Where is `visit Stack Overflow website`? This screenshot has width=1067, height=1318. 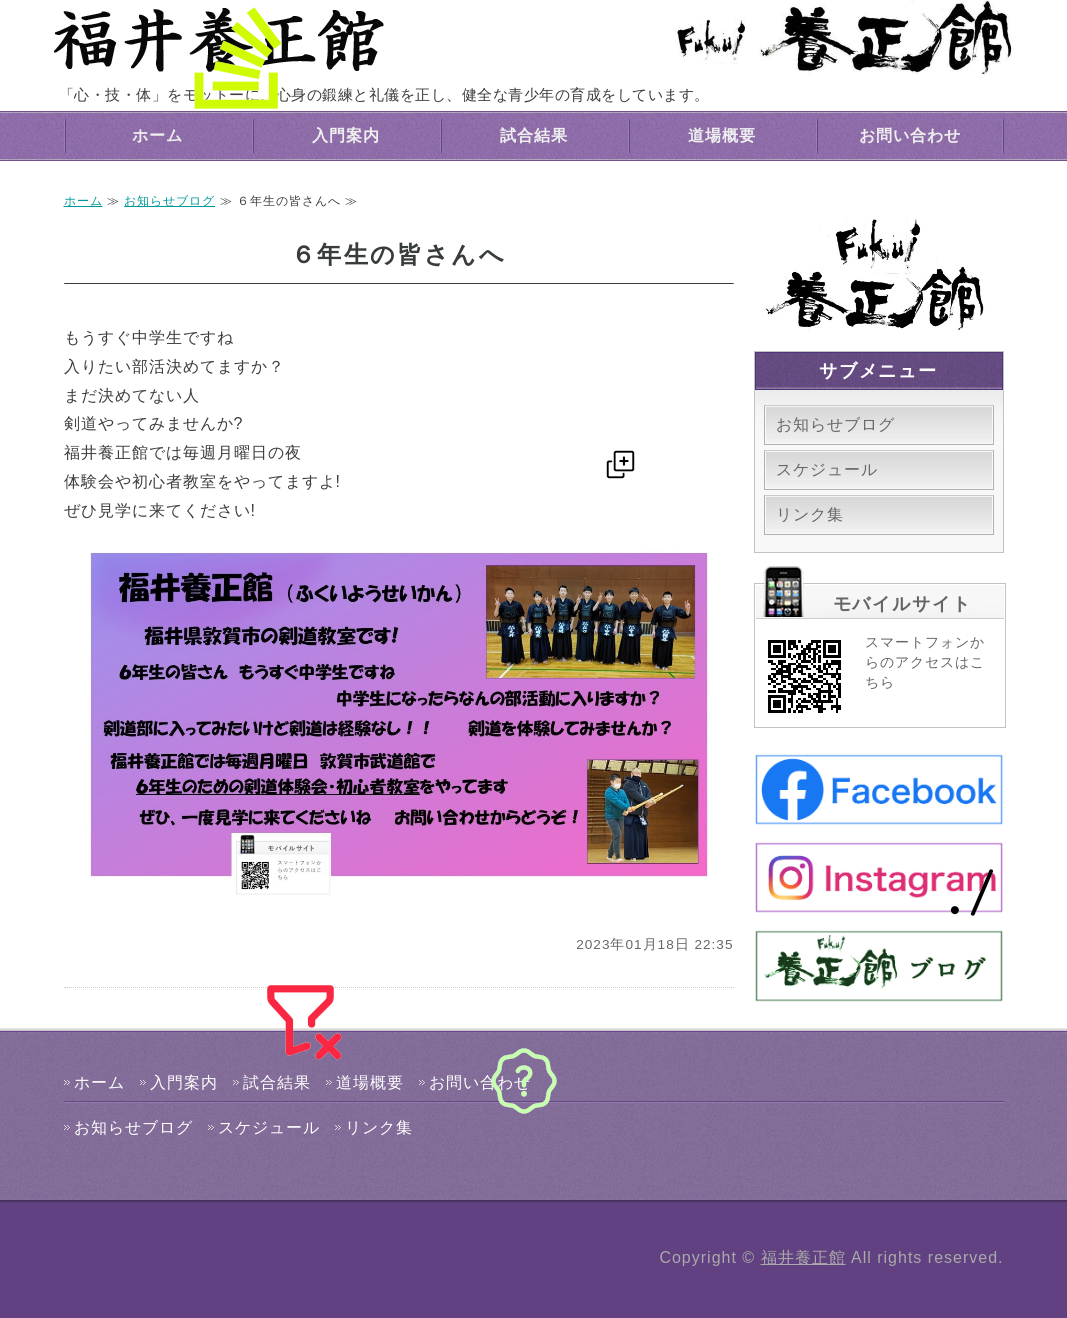
visit Stack Overflow website is located at coordinates (238, 58).